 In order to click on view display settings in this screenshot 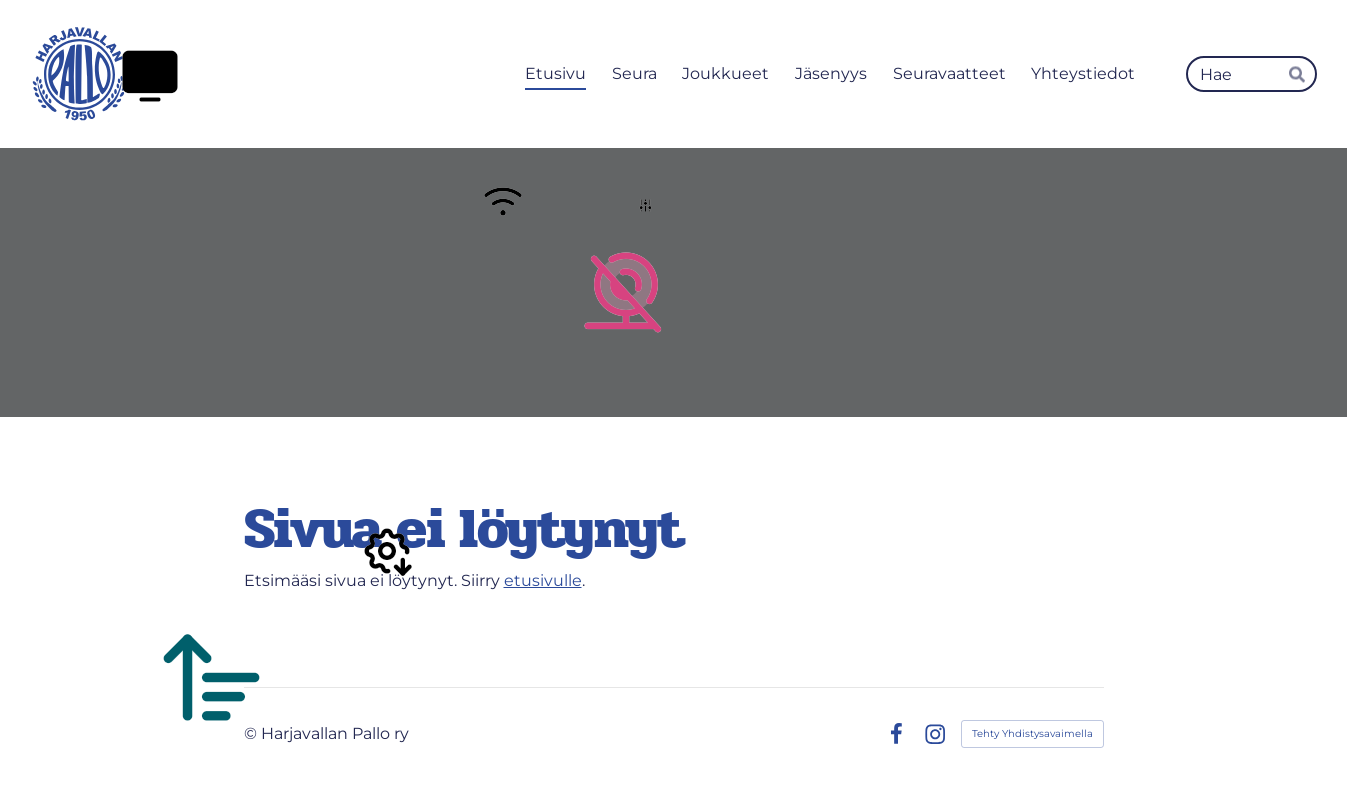, I will do `click(150, 74)`.